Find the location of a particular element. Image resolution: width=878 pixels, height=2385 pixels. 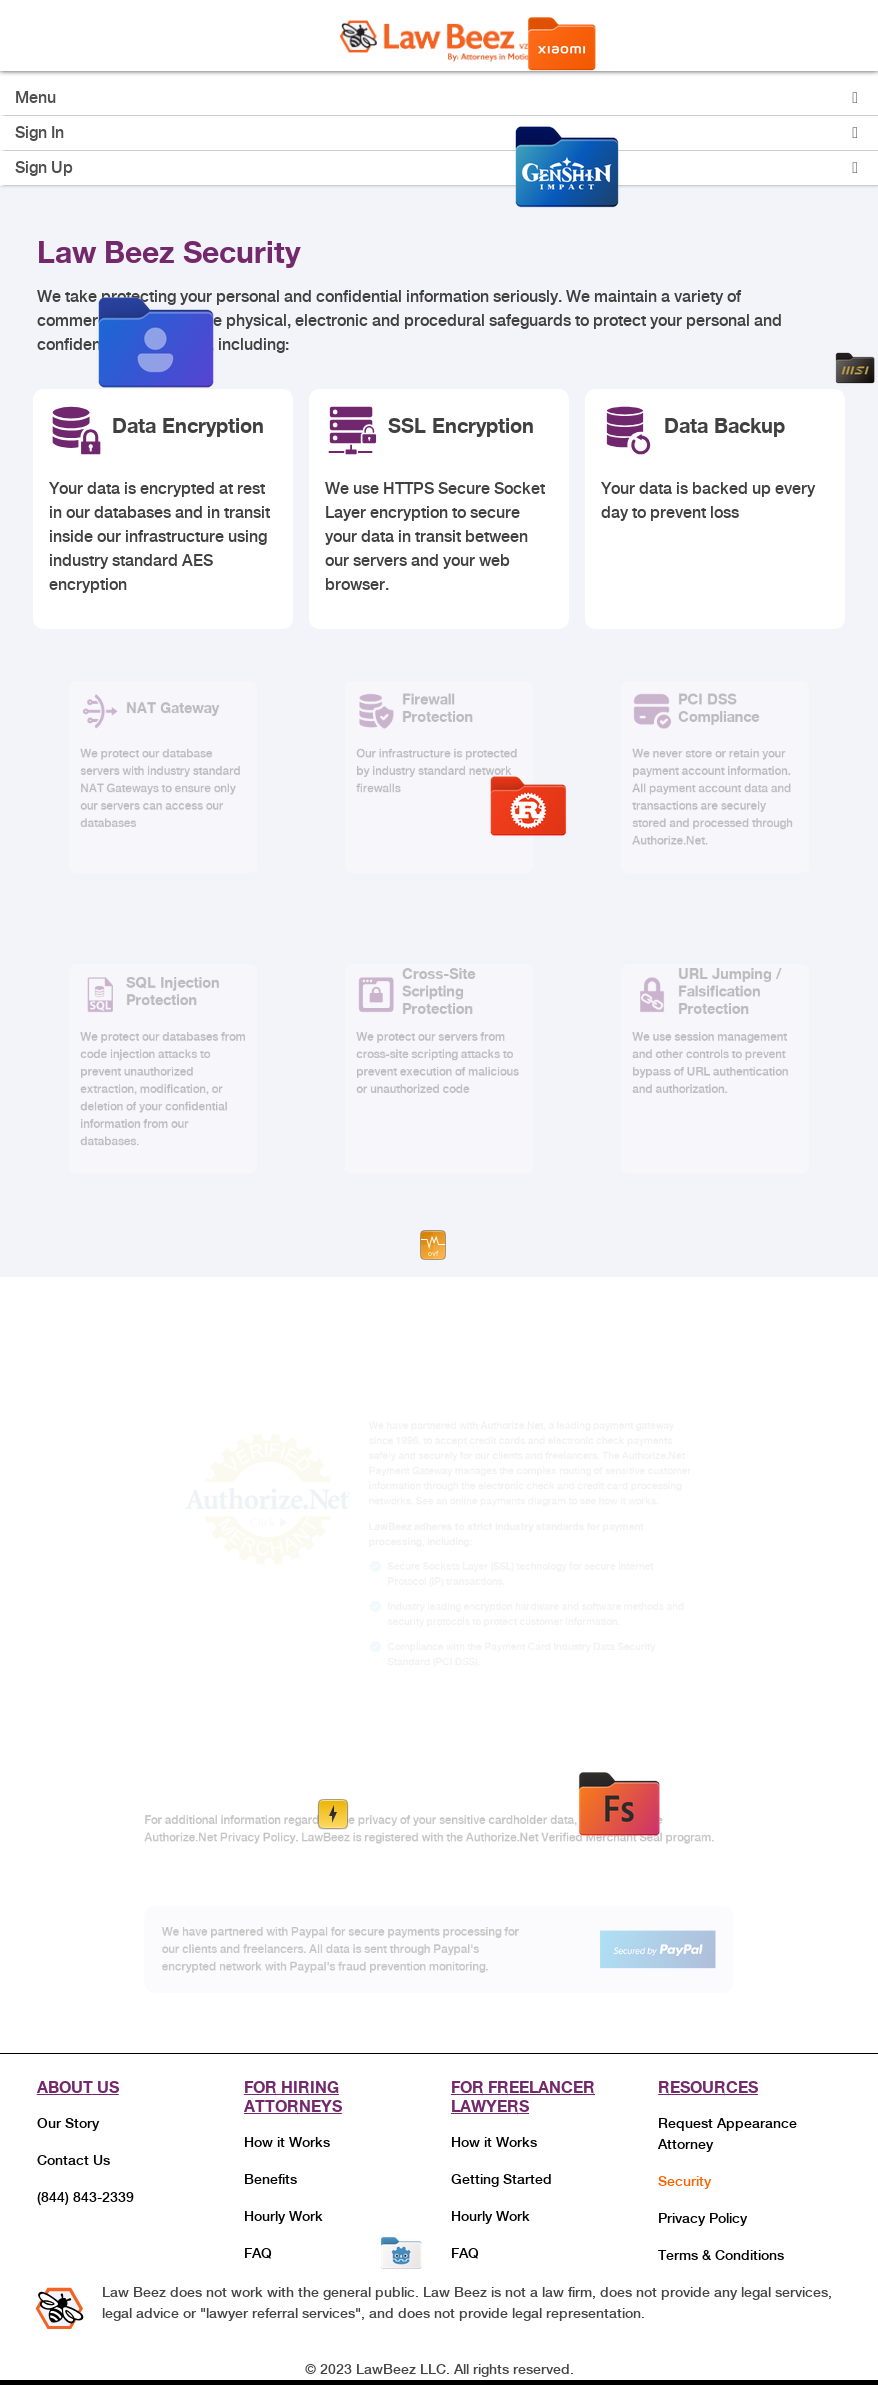

a VirtualBox OVF virtual machine file is located at coordinates (433, 1245).